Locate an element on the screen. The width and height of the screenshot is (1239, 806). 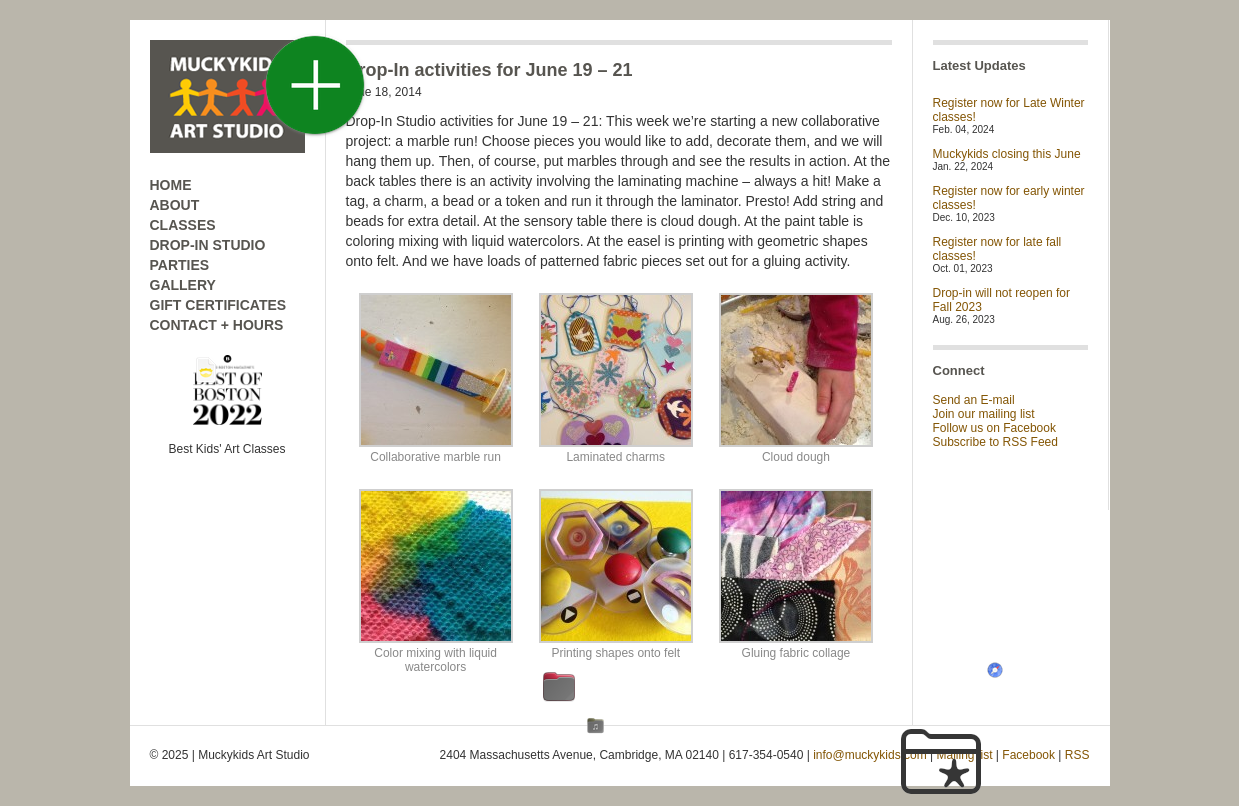
open folder to view contents is located at coordinates (559, 686).